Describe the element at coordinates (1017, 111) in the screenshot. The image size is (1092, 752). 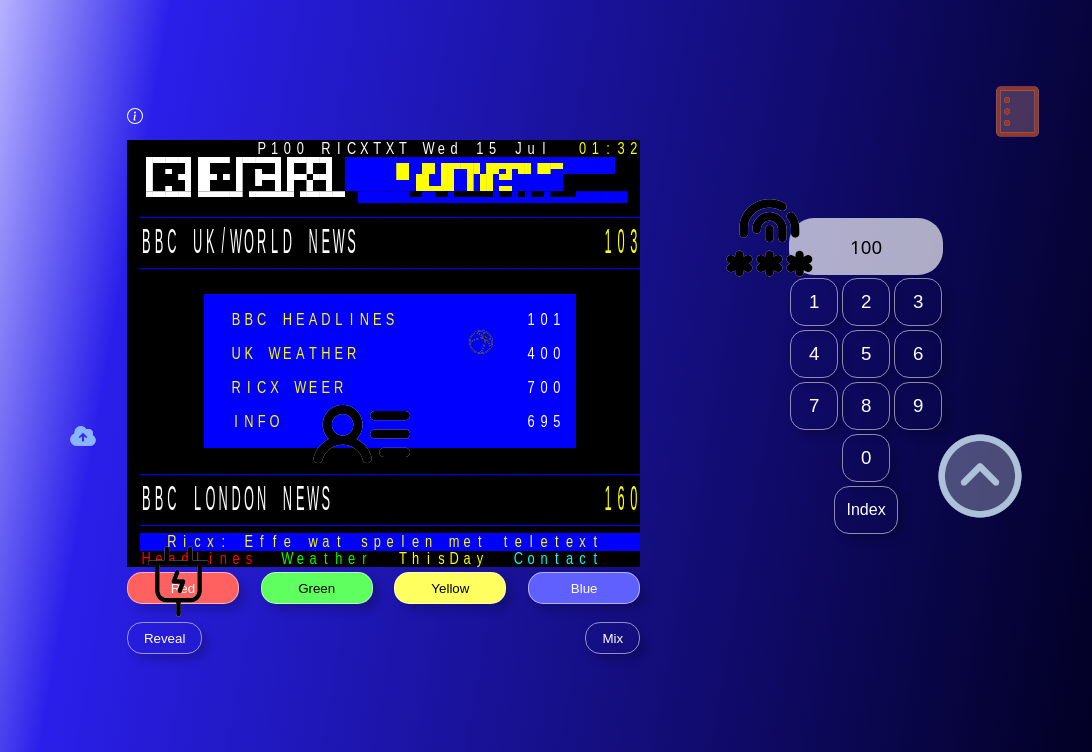
I see `view or manage screenplay files` at that location.